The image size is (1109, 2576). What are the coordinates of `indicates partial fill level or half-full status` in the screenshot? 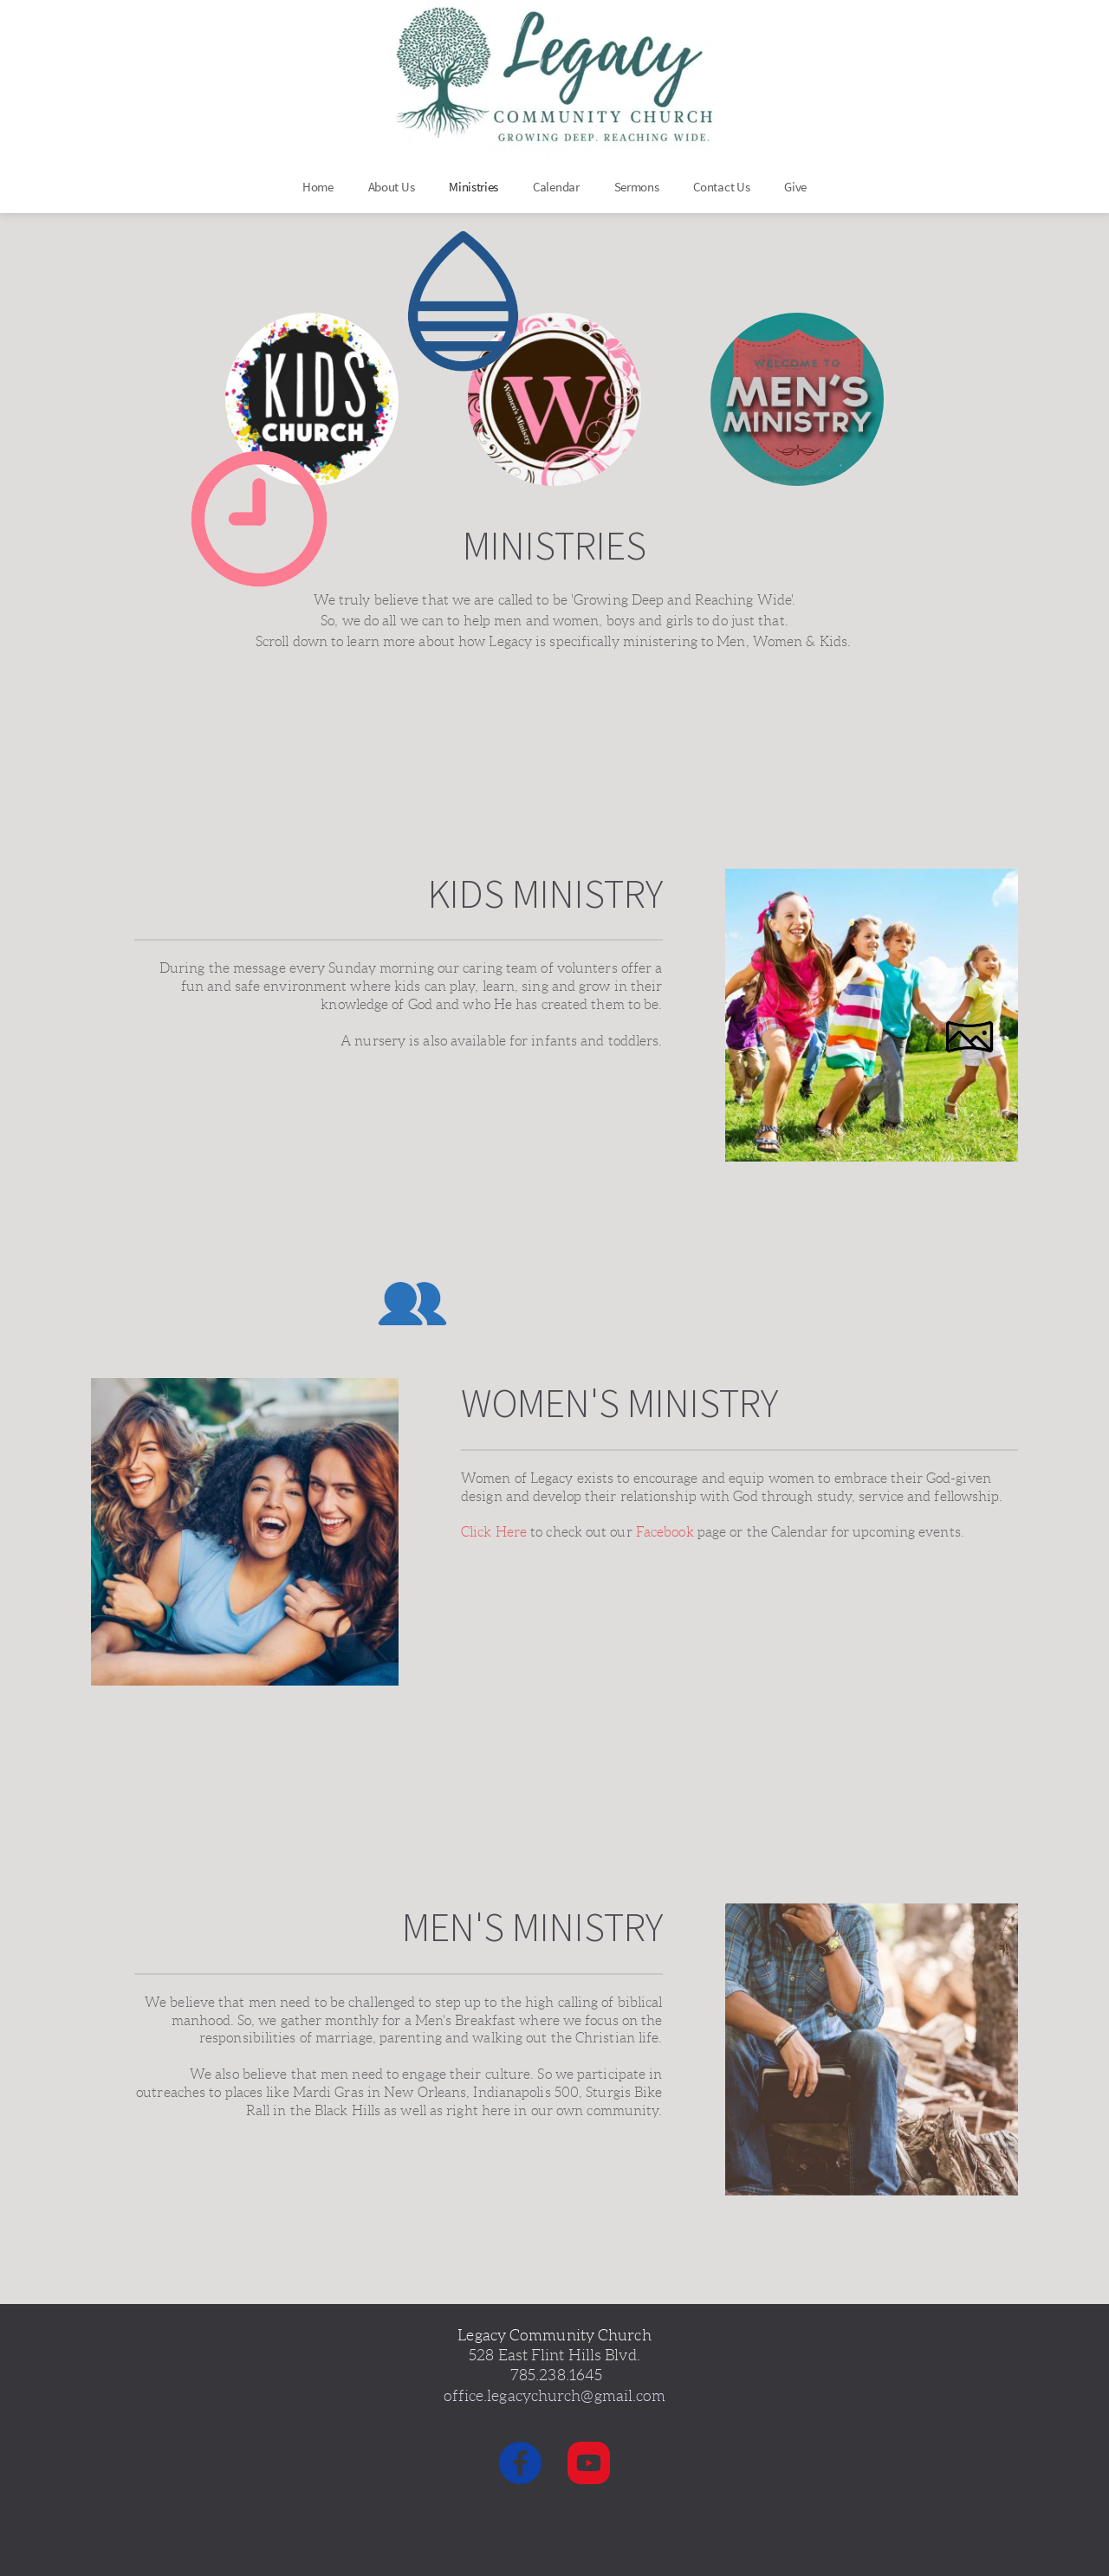 It's located at (463, 306).